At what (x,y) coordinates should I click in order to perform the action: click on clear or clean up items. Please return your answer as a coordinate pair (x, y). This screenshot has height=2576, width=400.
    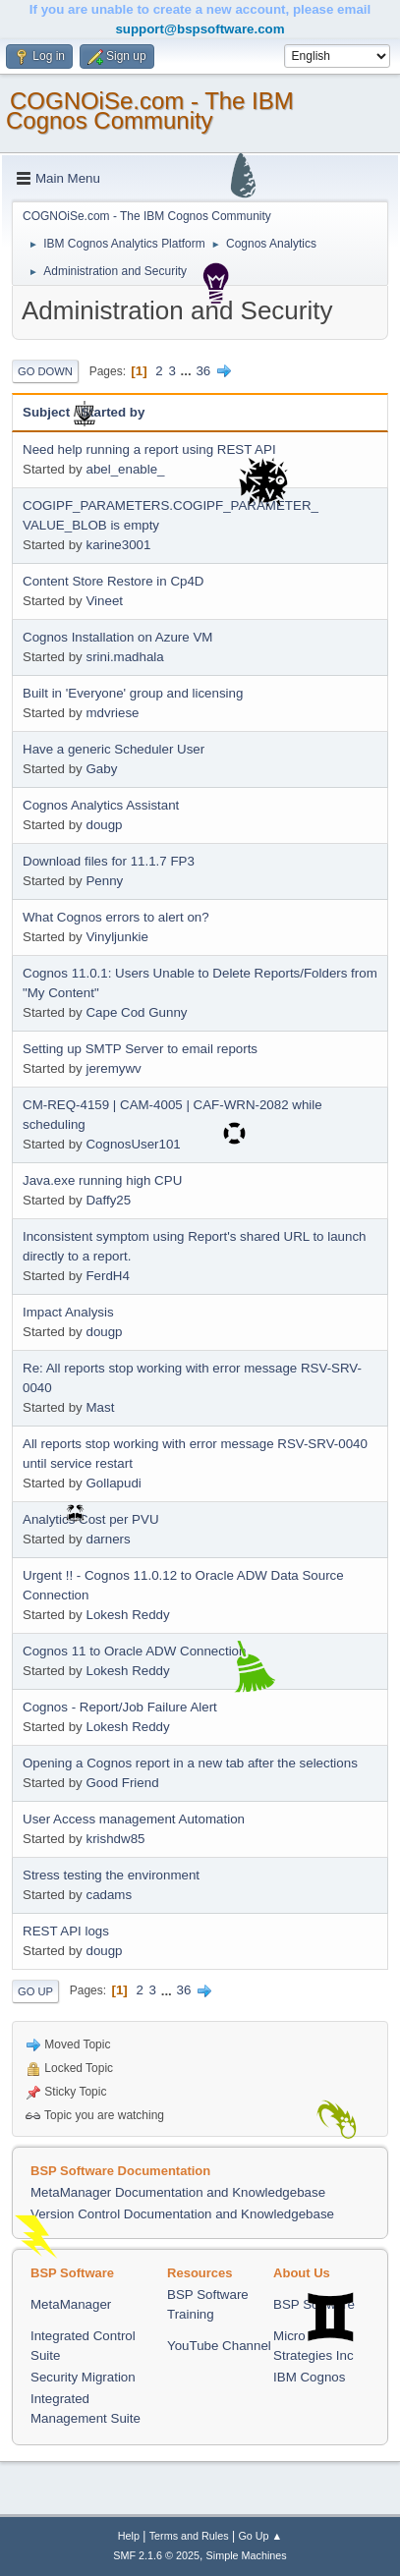
    Looking at the image, I should click on (249, 1667).